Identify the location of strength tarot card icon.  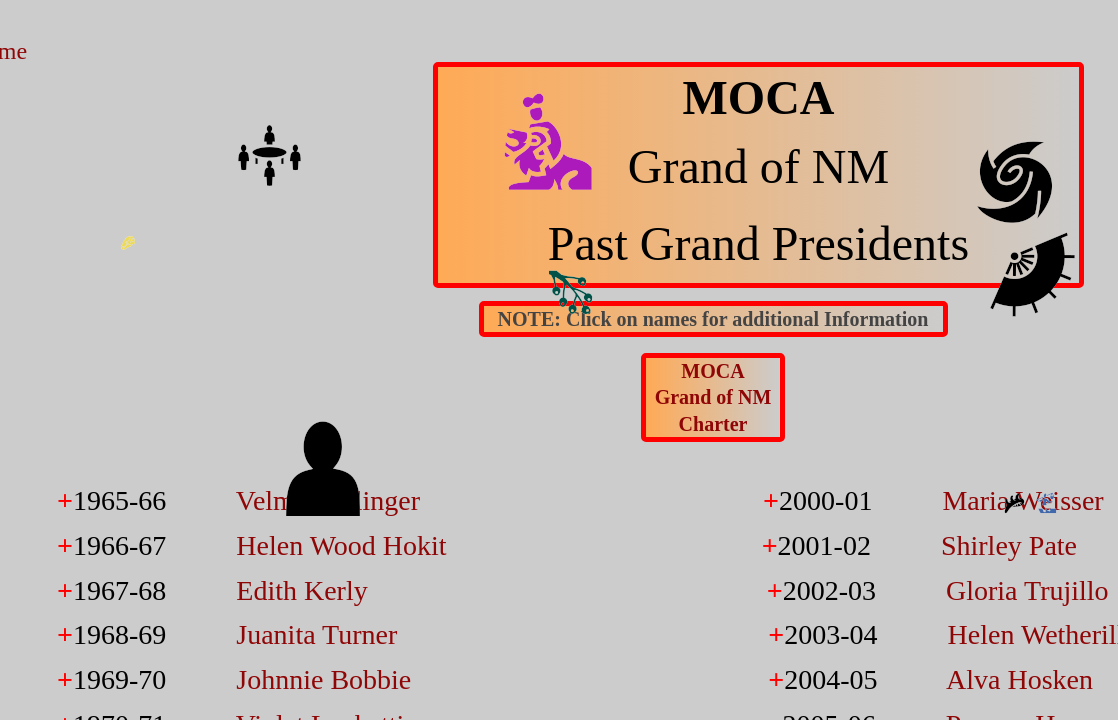
(543, 141).